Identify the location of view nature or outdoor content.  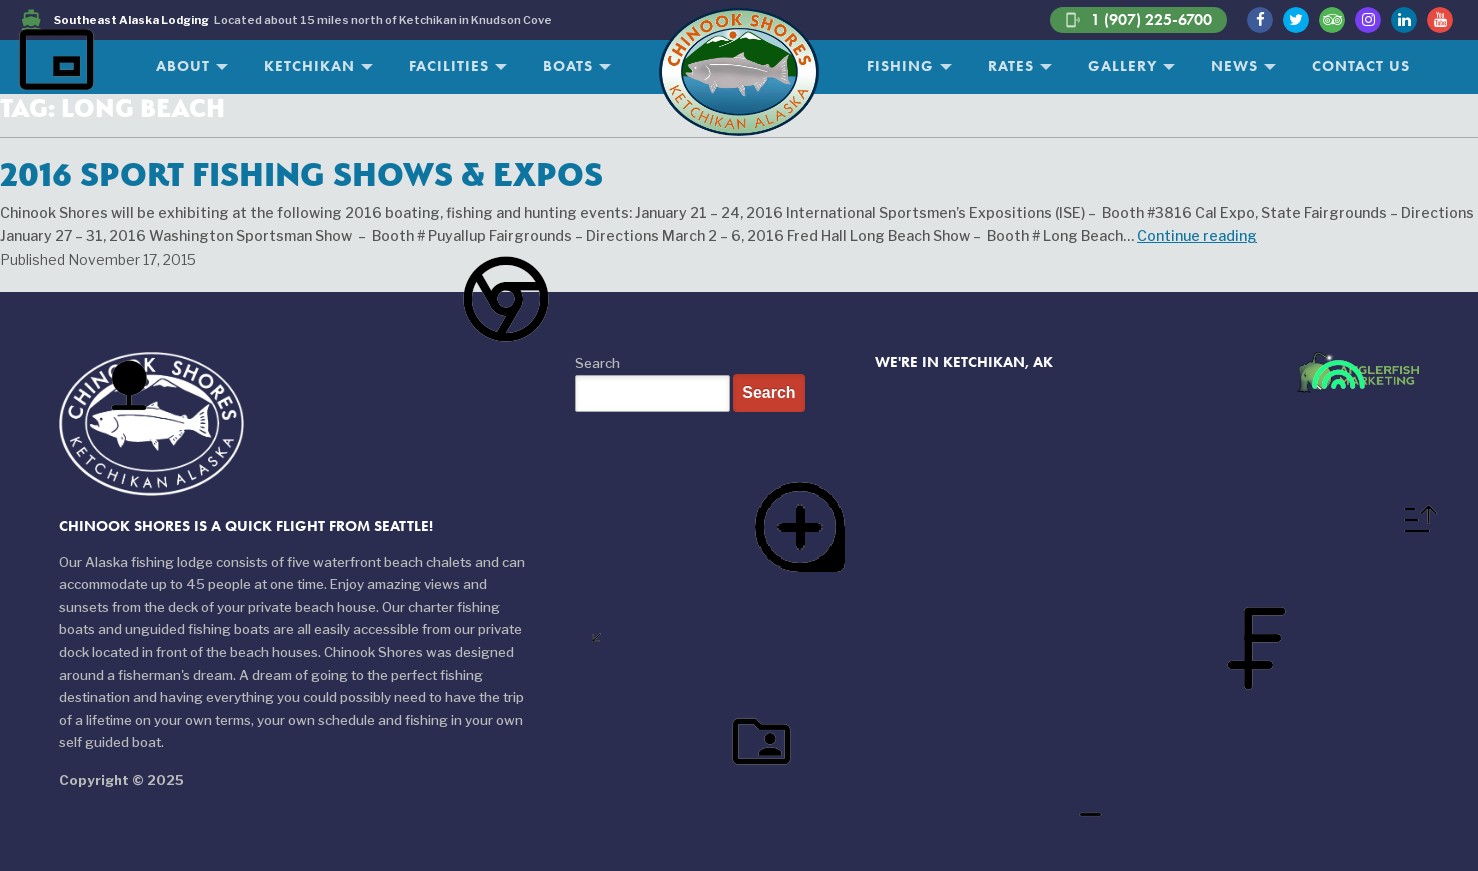
(129, 385).